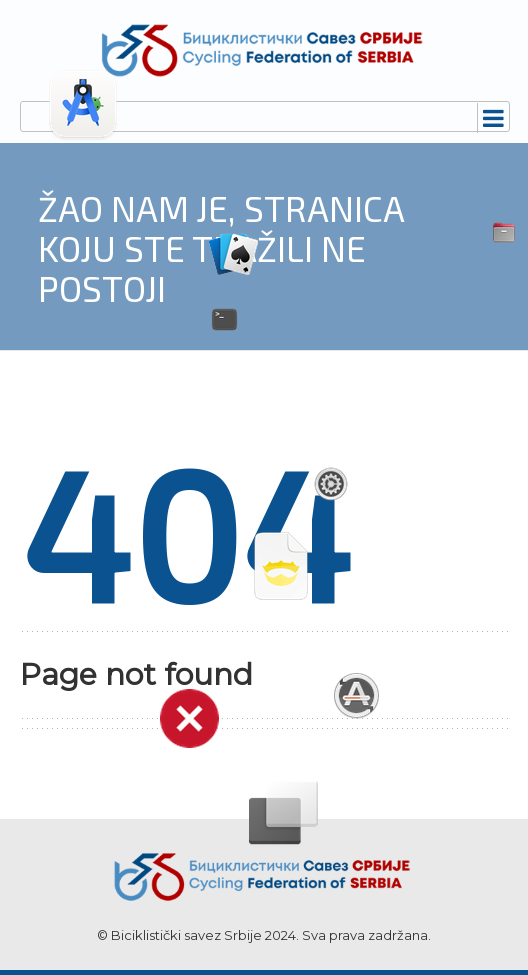  I want to click on close the current dialog or modal window, so click(189, 718).